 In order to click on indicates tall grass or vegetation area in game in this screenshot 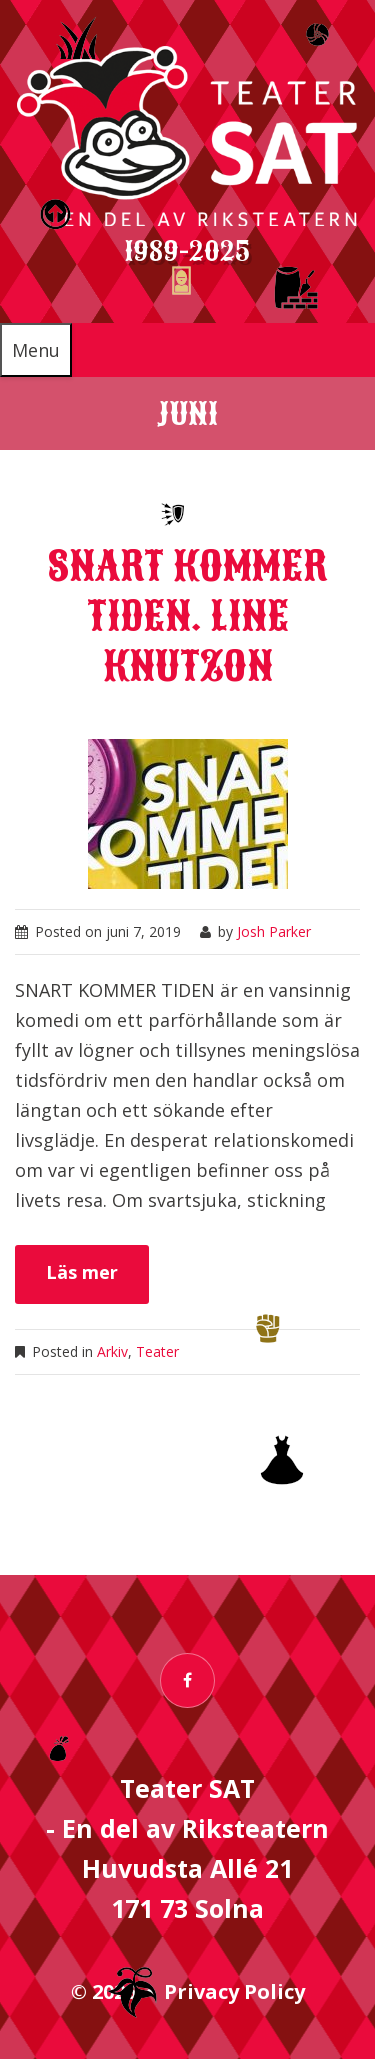, I will do `click(77, 37)`.